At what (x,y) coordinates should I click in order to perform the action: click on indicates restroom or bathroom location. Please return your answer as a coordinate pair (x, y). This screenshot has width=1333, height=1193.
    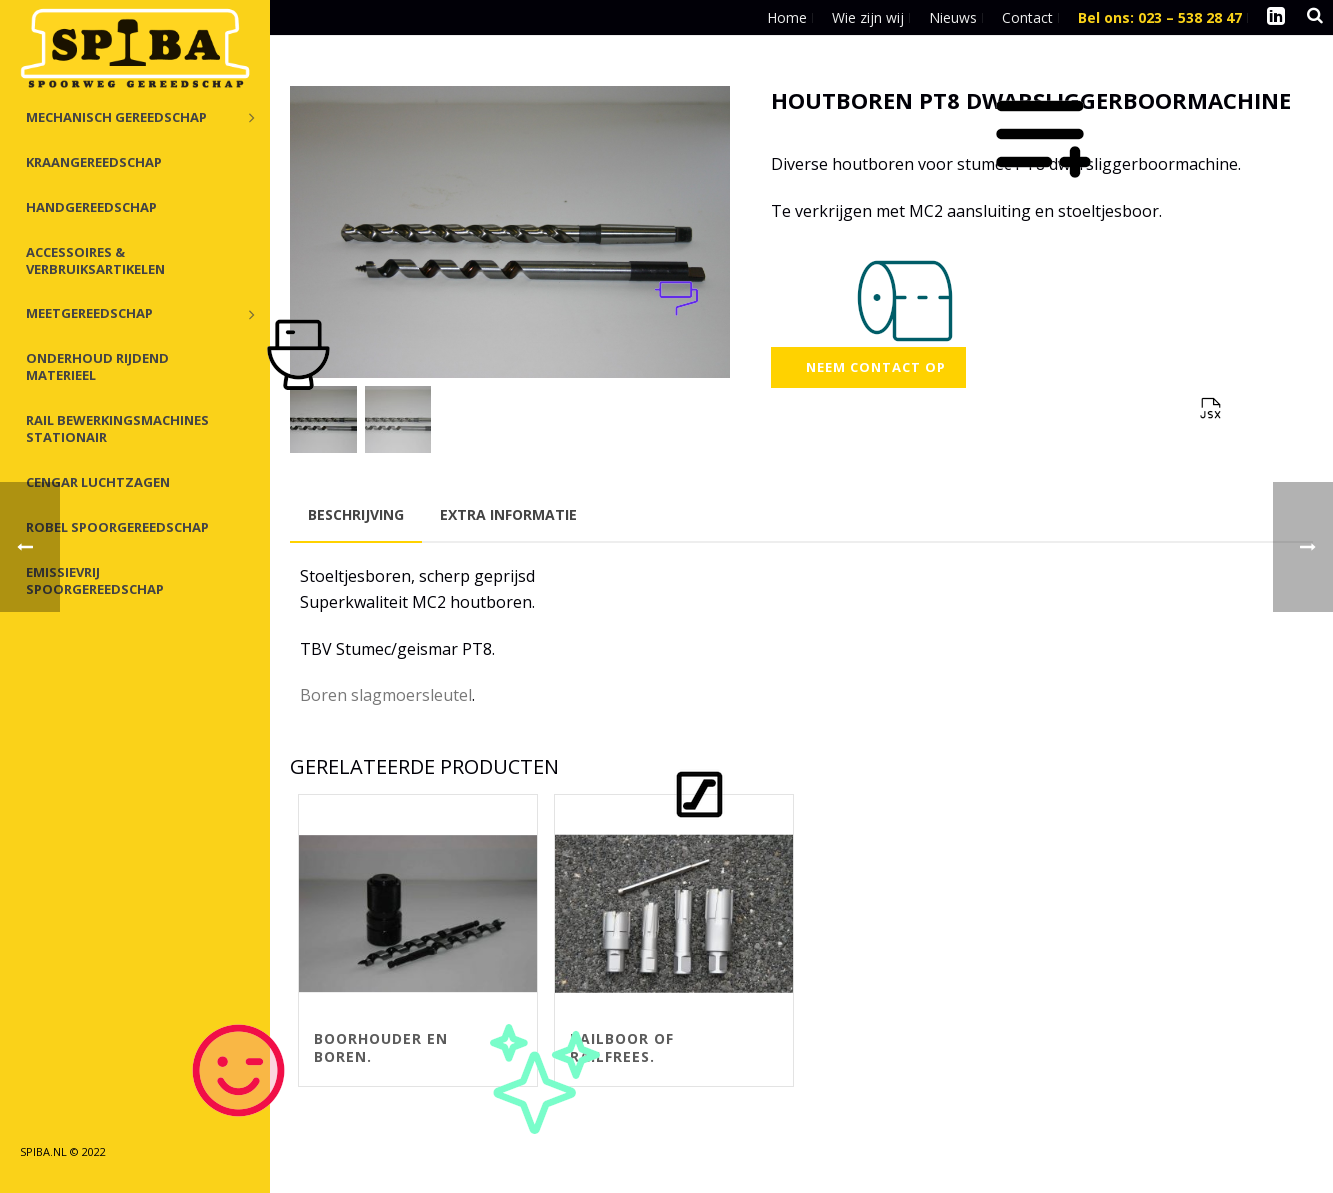
    Looking at the image, I should click on (298, 353).